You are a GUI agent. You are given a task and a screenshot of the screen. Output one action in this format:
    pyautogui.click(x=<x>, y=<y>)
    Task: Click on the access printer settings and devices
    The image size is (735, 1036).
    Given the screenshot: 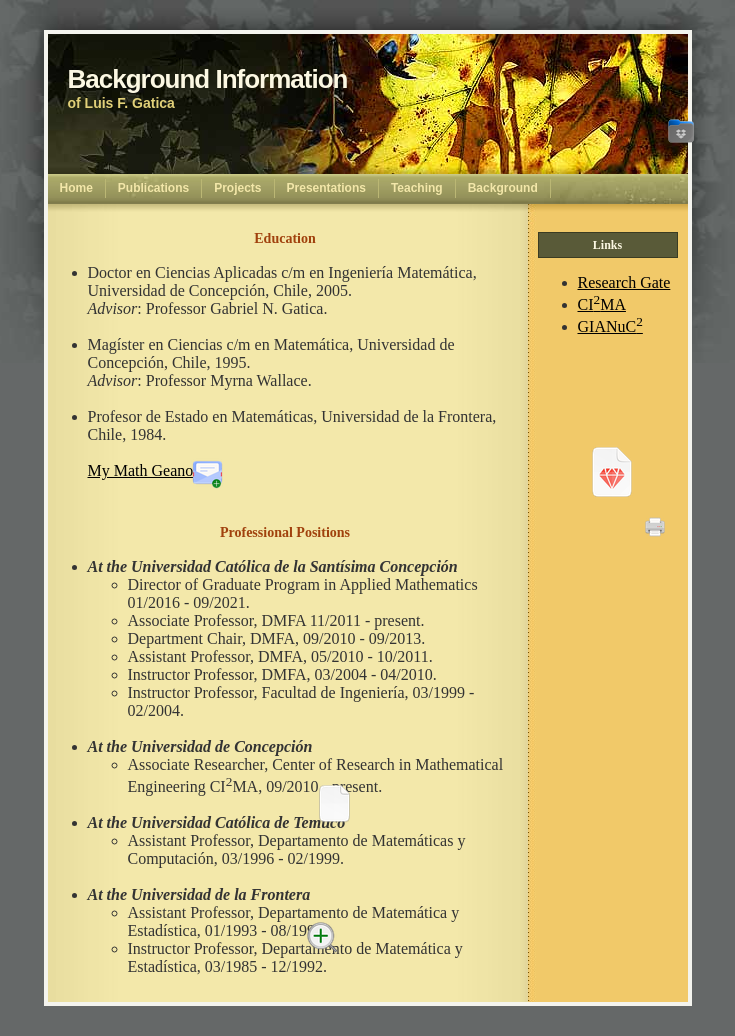 What is the action you would take?
    pyautogui.click(x=655, y=527)
    